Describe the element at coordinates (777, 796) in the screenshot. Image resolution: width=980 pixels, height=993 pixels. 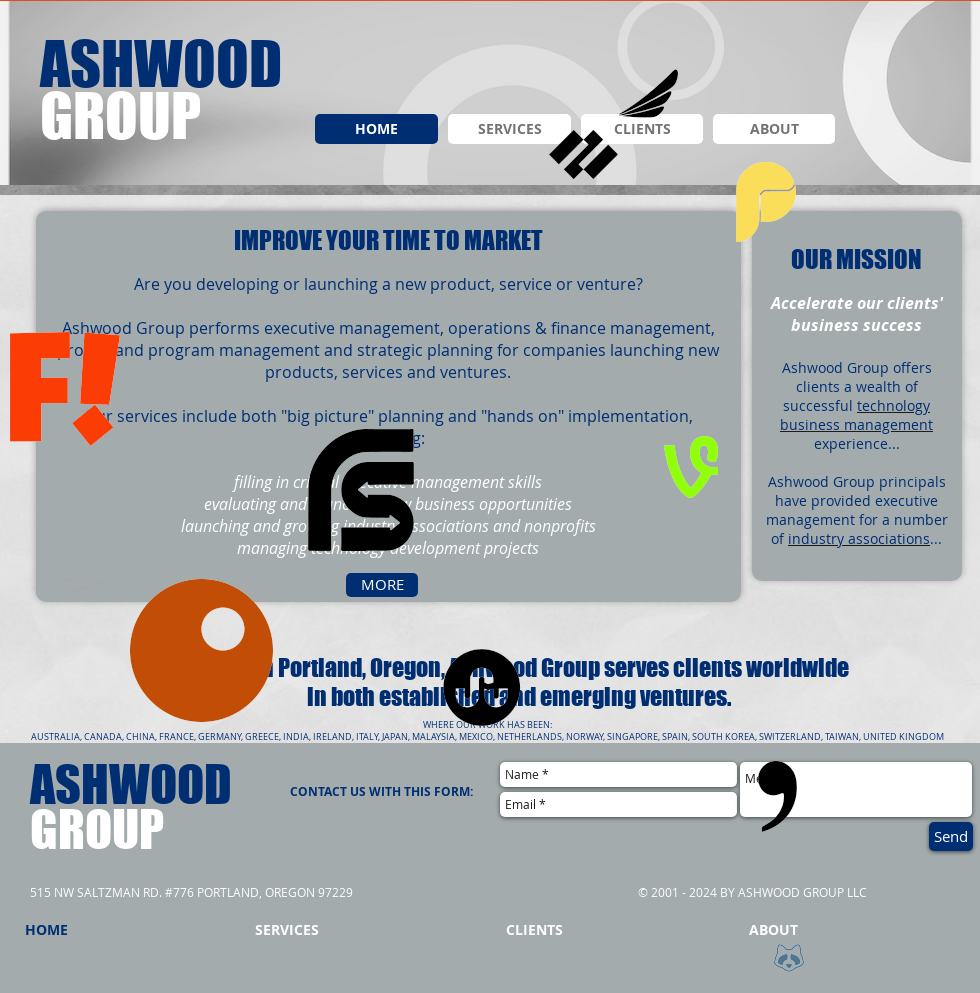
I see `comma.ai company logo` at that location.